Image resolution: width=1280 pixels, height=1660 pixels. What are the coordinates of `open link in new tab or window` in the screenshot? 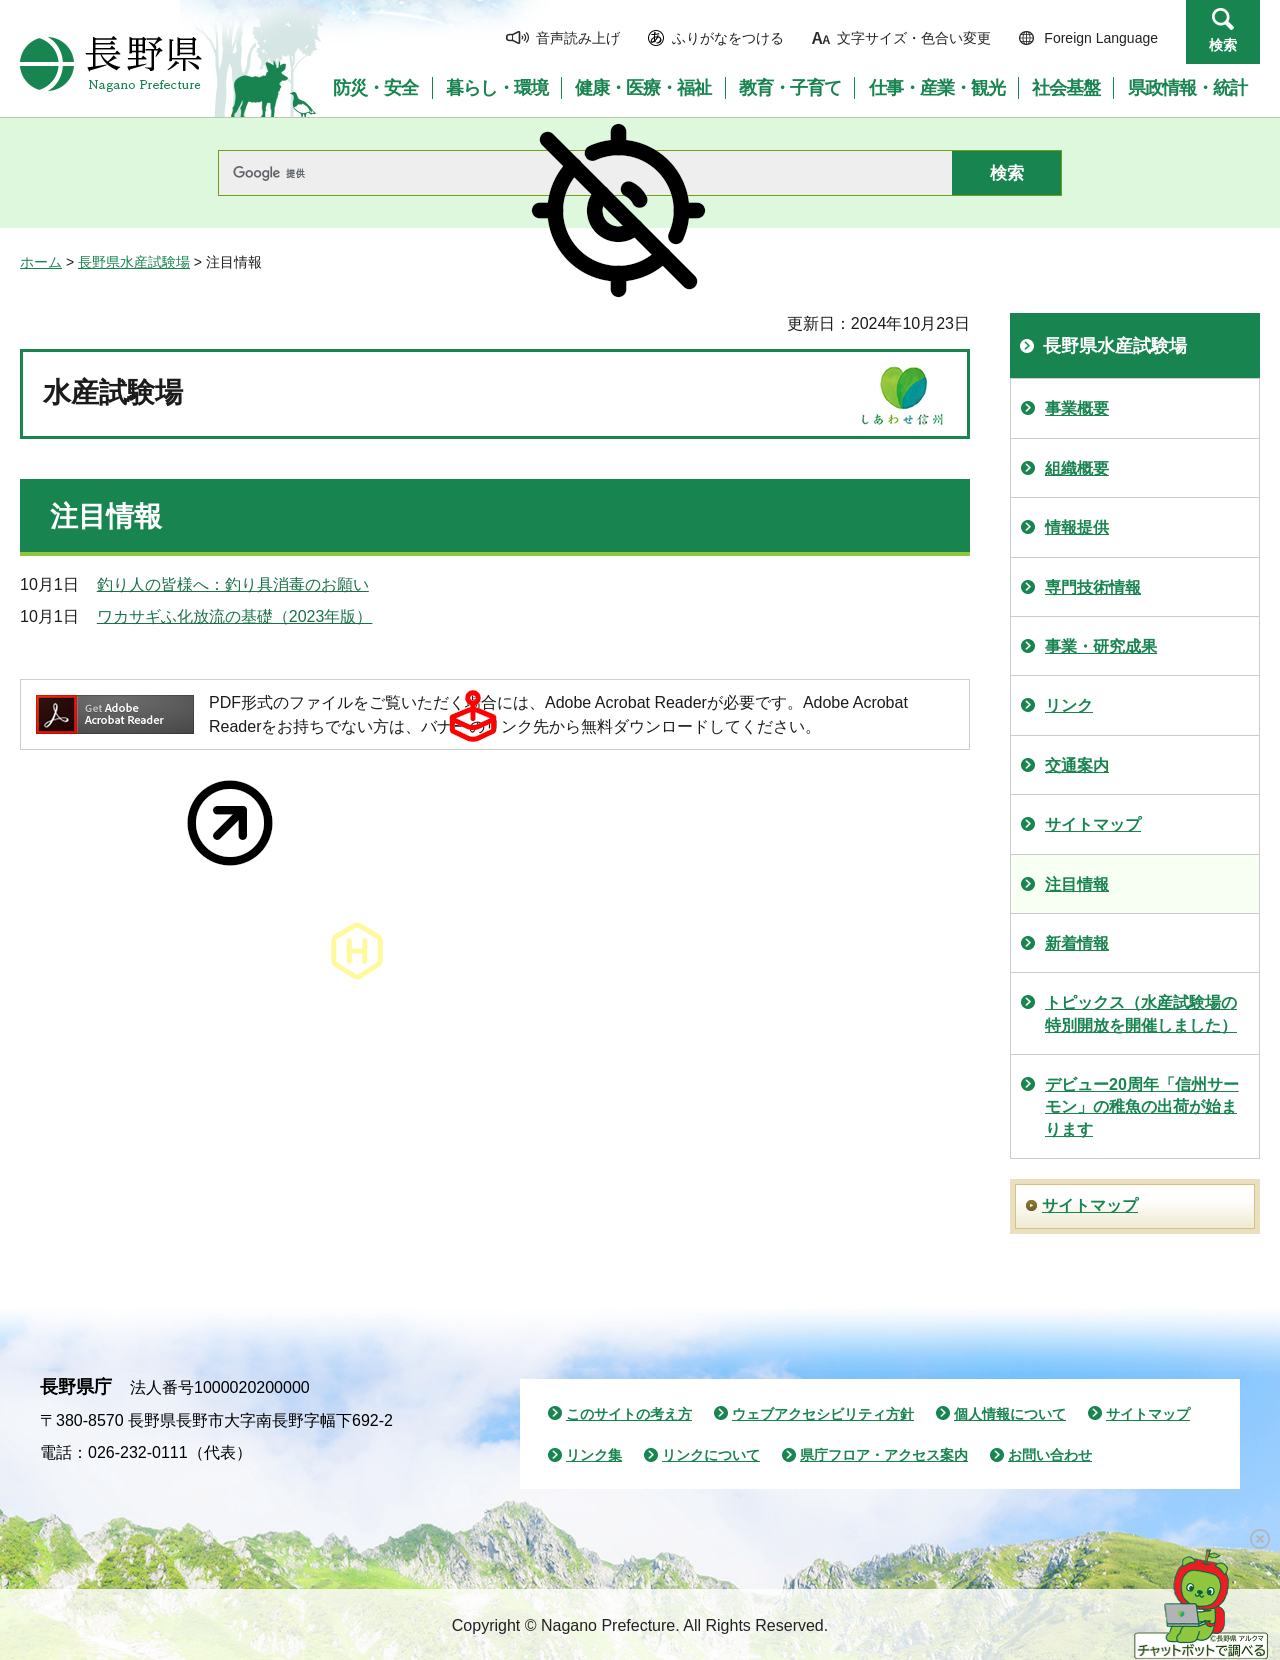 It's located at (230, 823).